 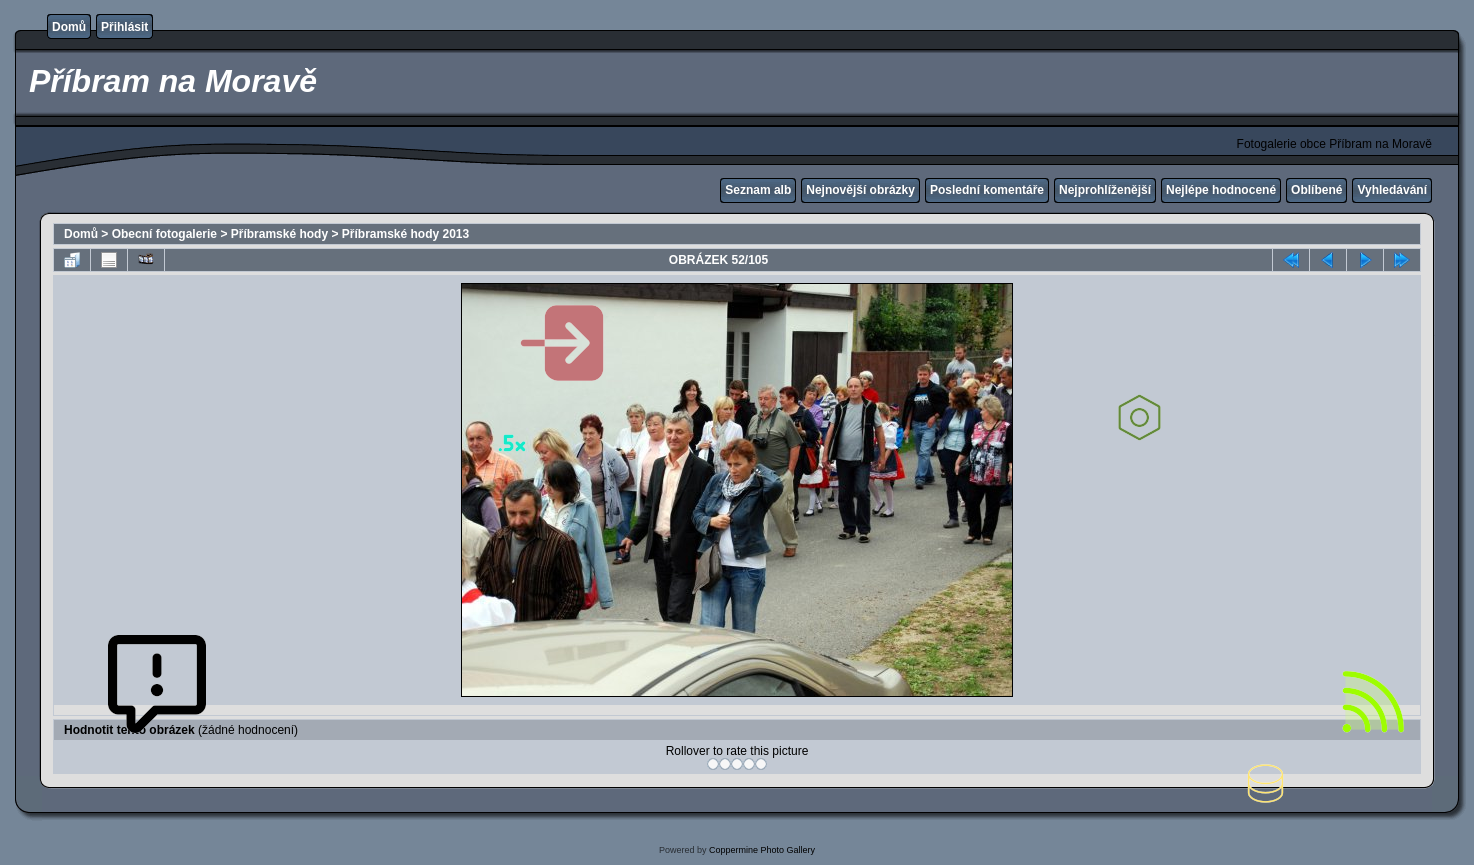 What do you see at coordinates (1265, 783) in the screenshot?
I see `access database or data storage` at bounding box center [1265, 783].